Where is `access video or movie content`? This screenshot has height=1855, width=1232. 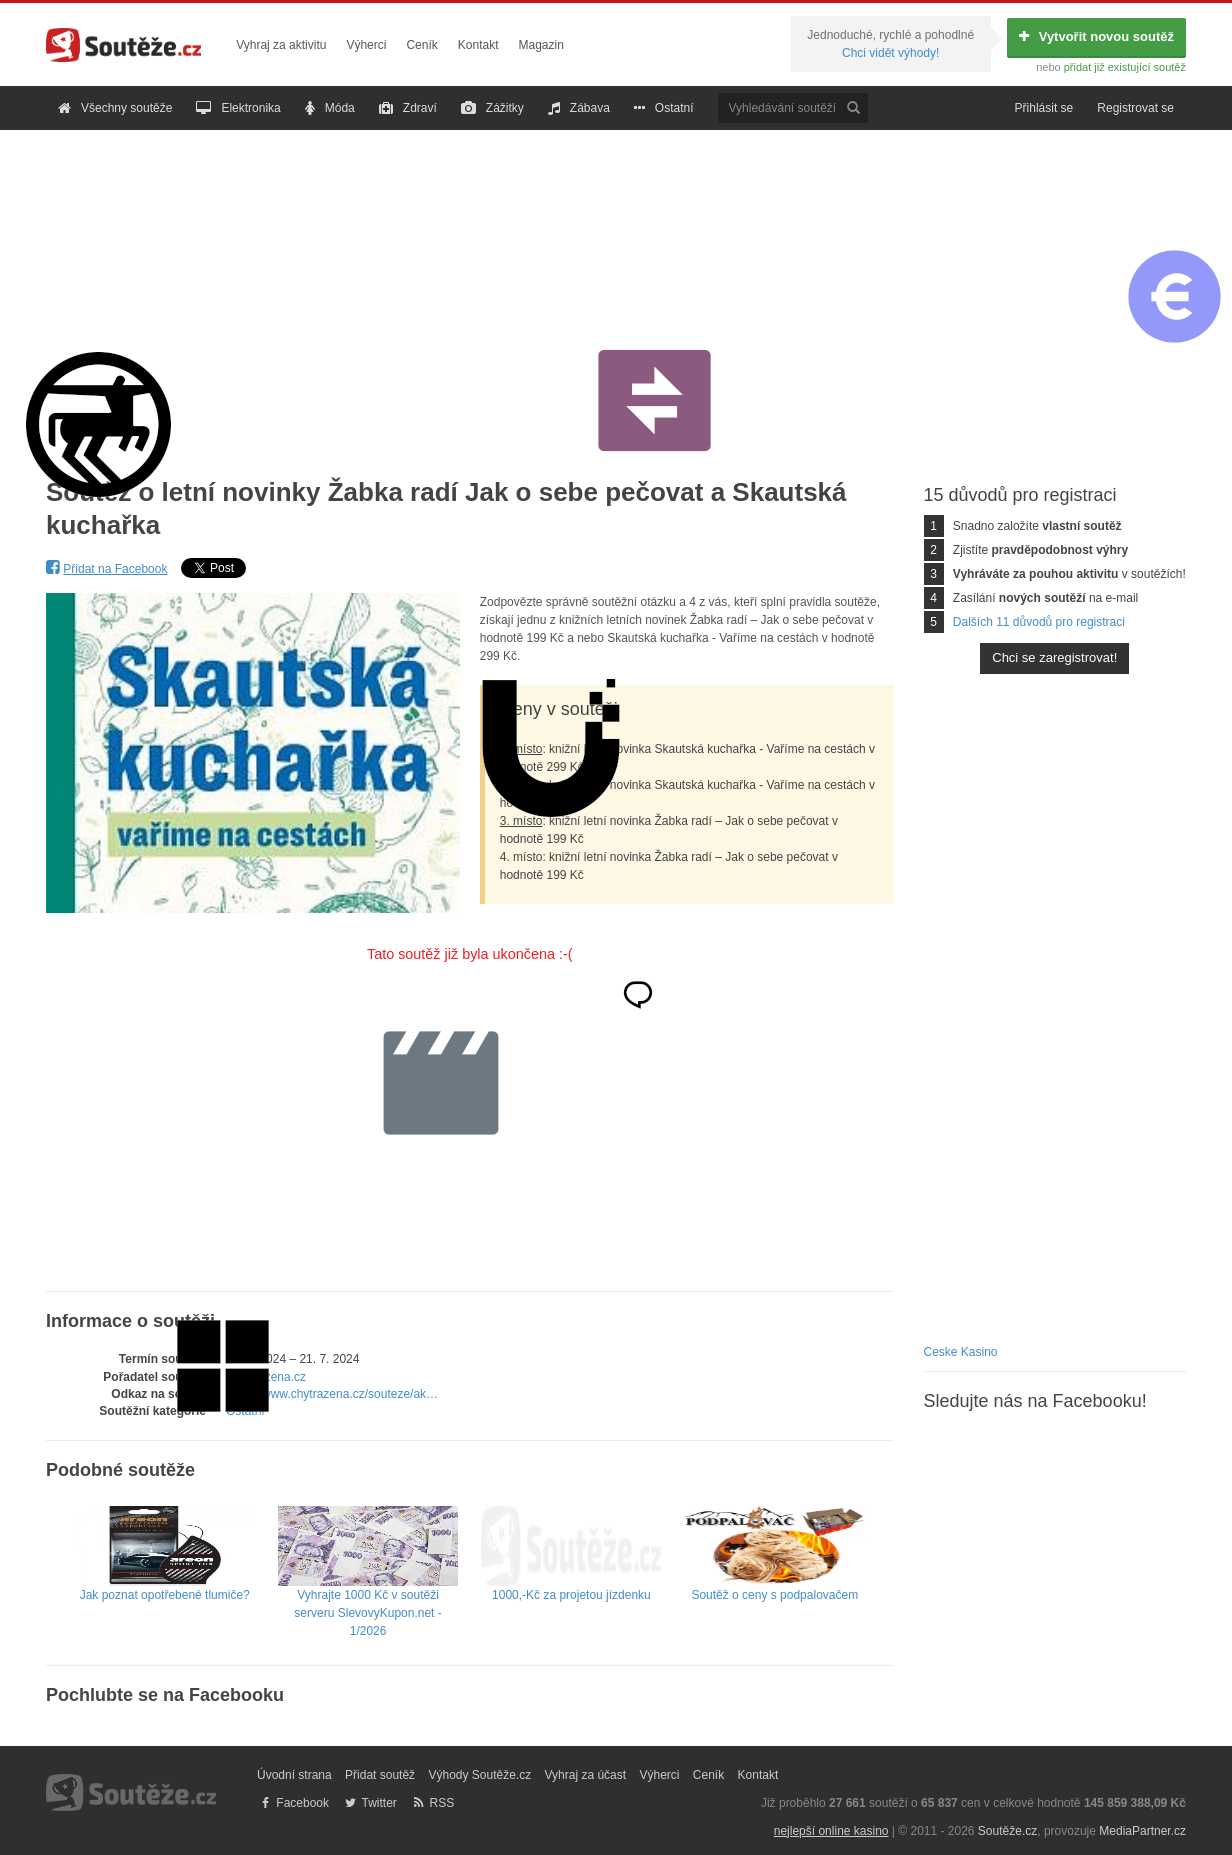 access video or movie content is located at coordinates (441, 1083).